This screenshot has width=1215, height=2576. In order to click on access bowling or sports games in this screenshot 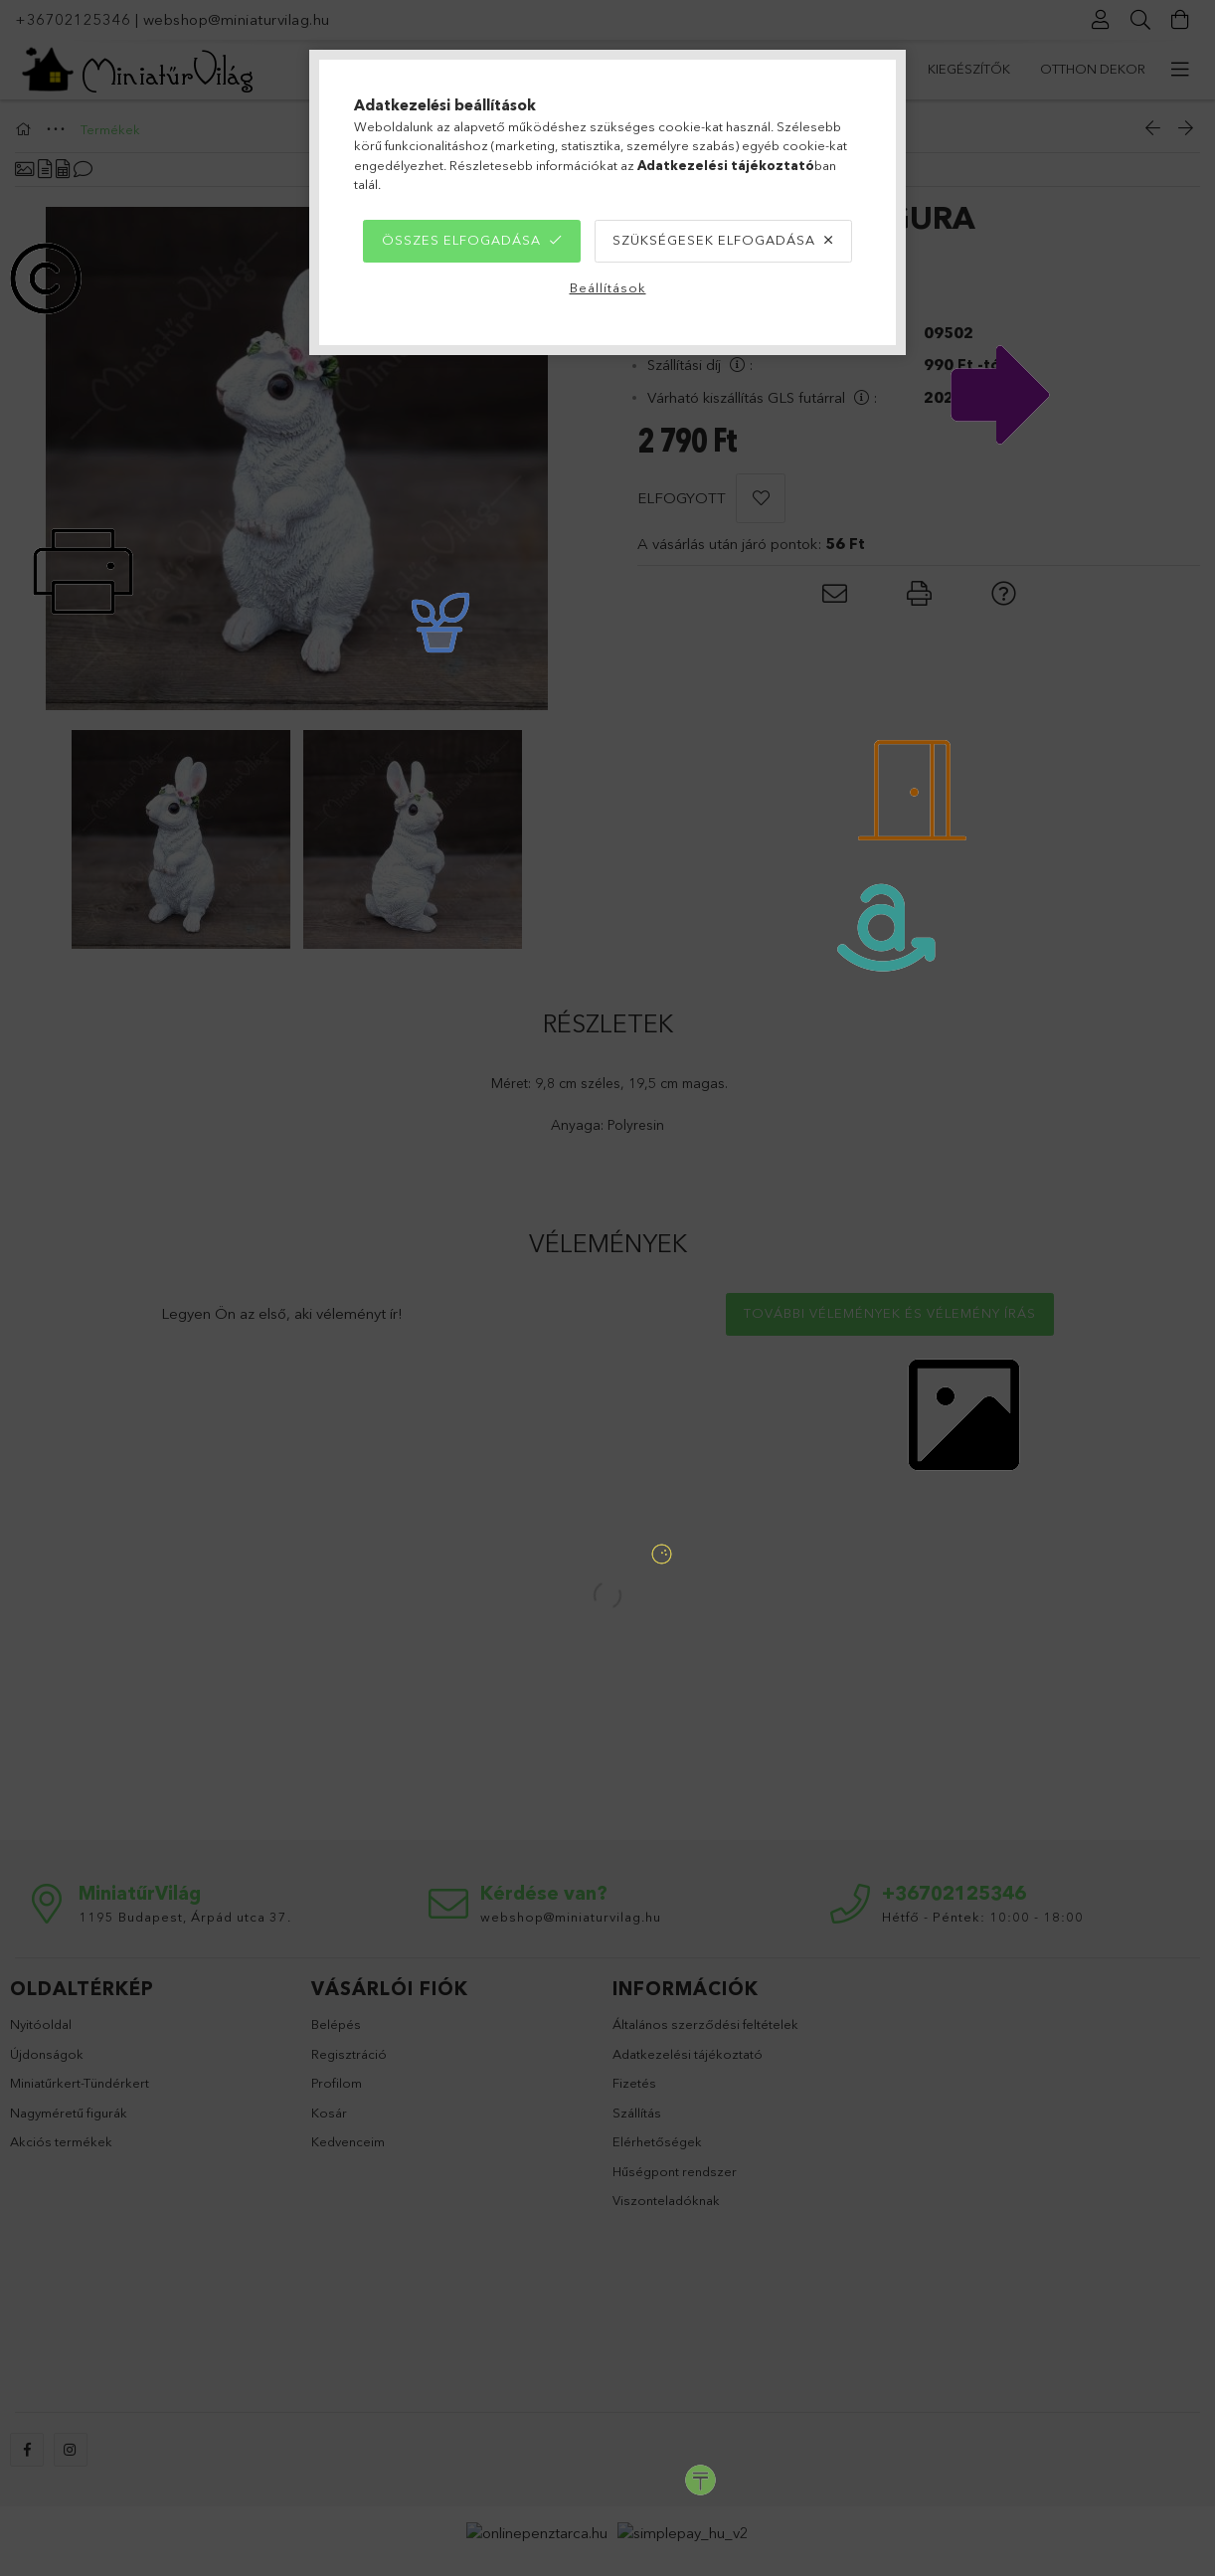, I will do `click(661, 1554)`.